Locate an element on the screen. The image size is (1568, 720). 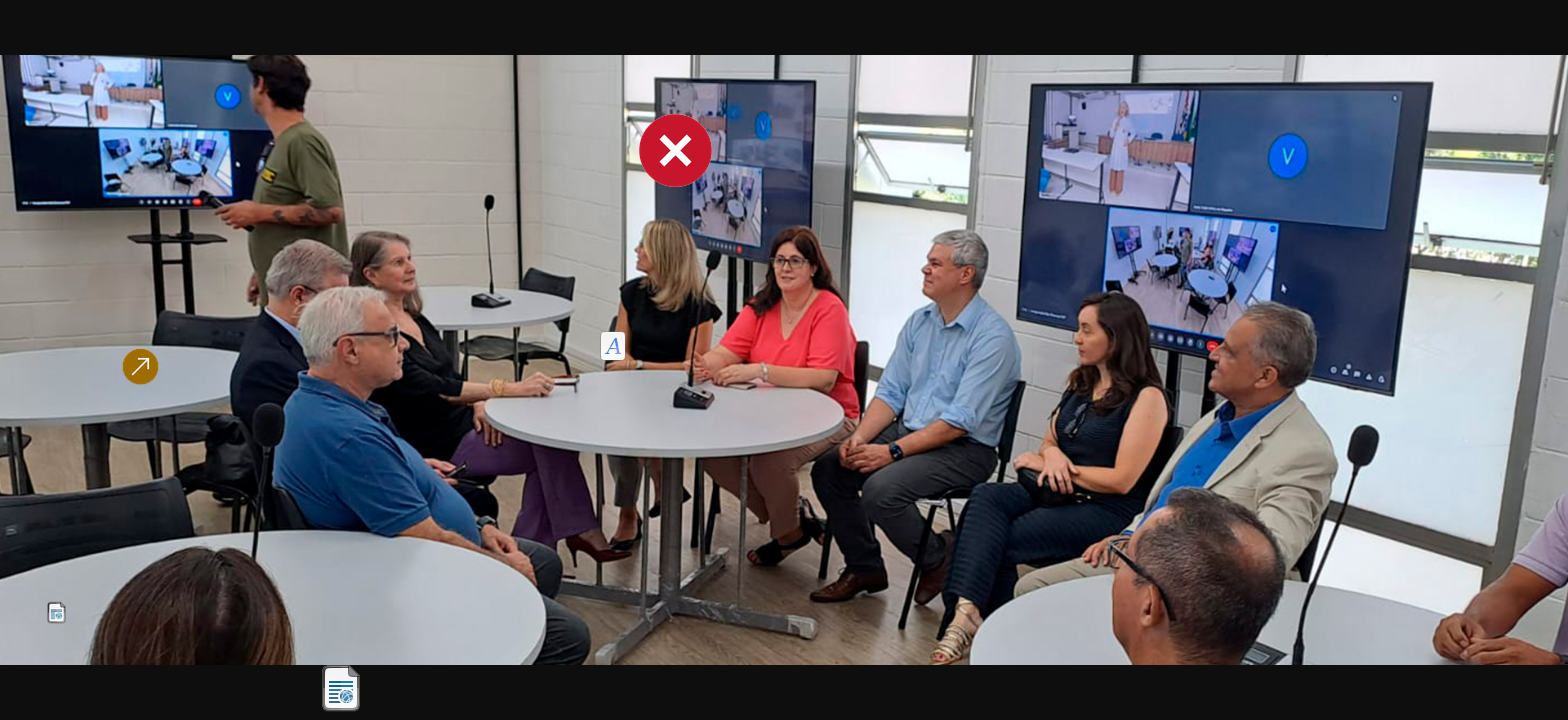
a TrueType font file is located at coordinates (613, 346).